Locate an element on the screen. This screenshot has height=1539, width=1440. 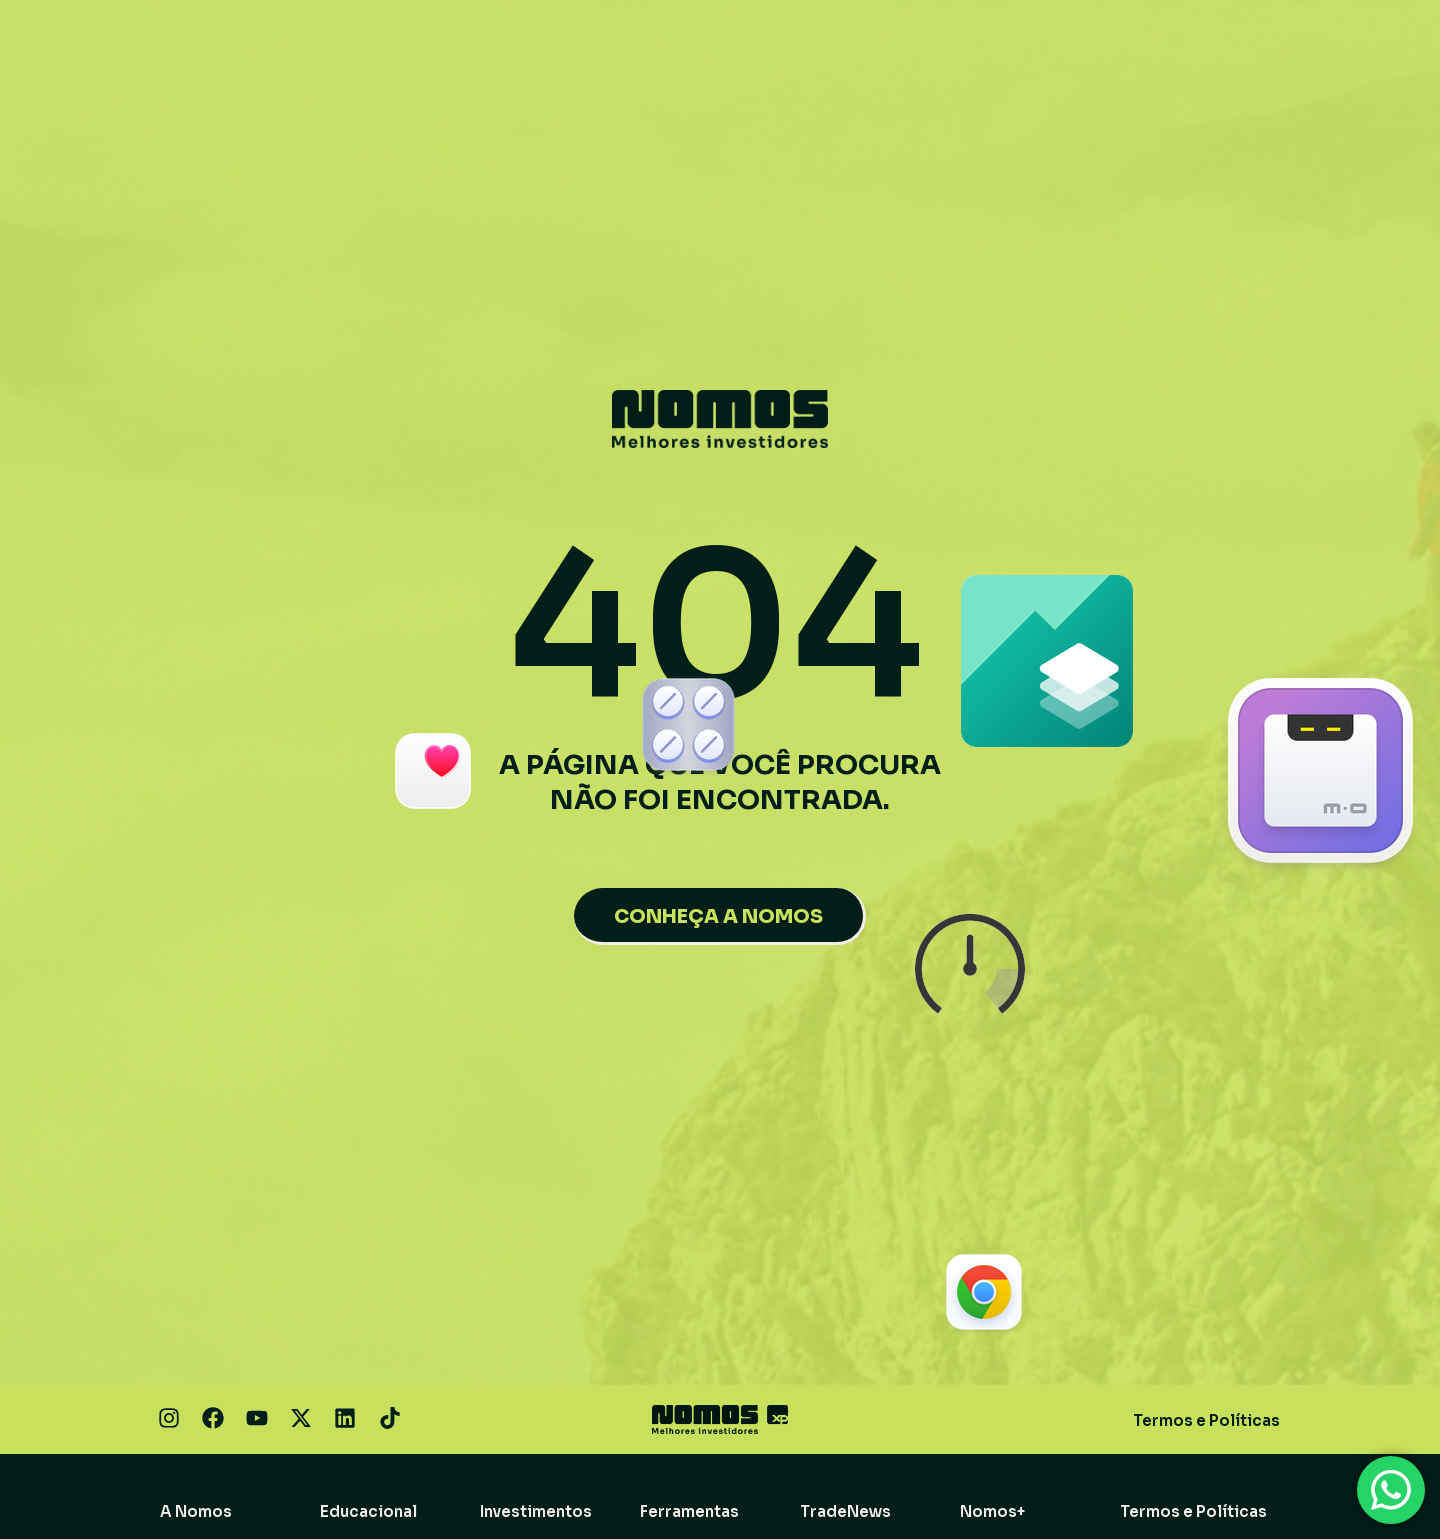
view system performance metrics is located at coordinates (970, 962).